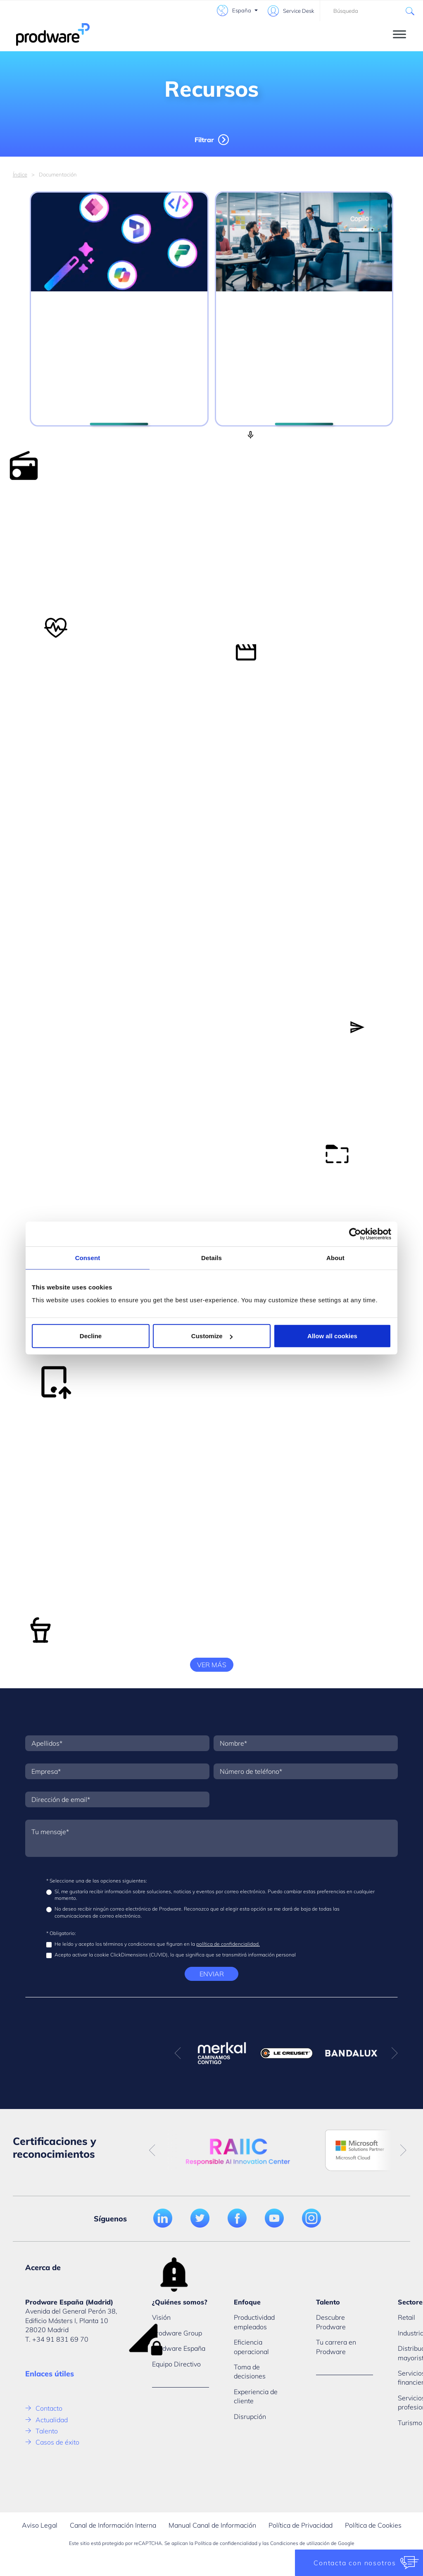  I want to click on send a message or email, so click(357, 1027).